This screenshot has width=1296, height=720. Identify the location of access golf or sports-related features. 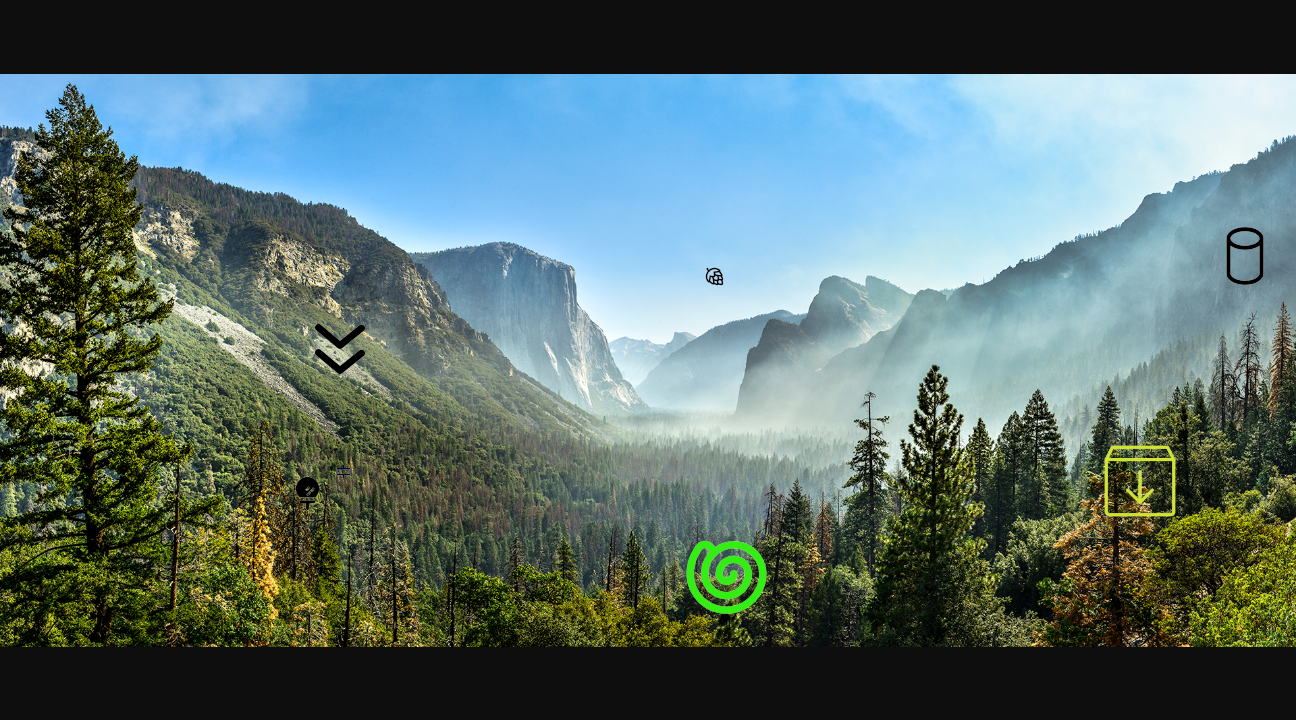
(307, 492).